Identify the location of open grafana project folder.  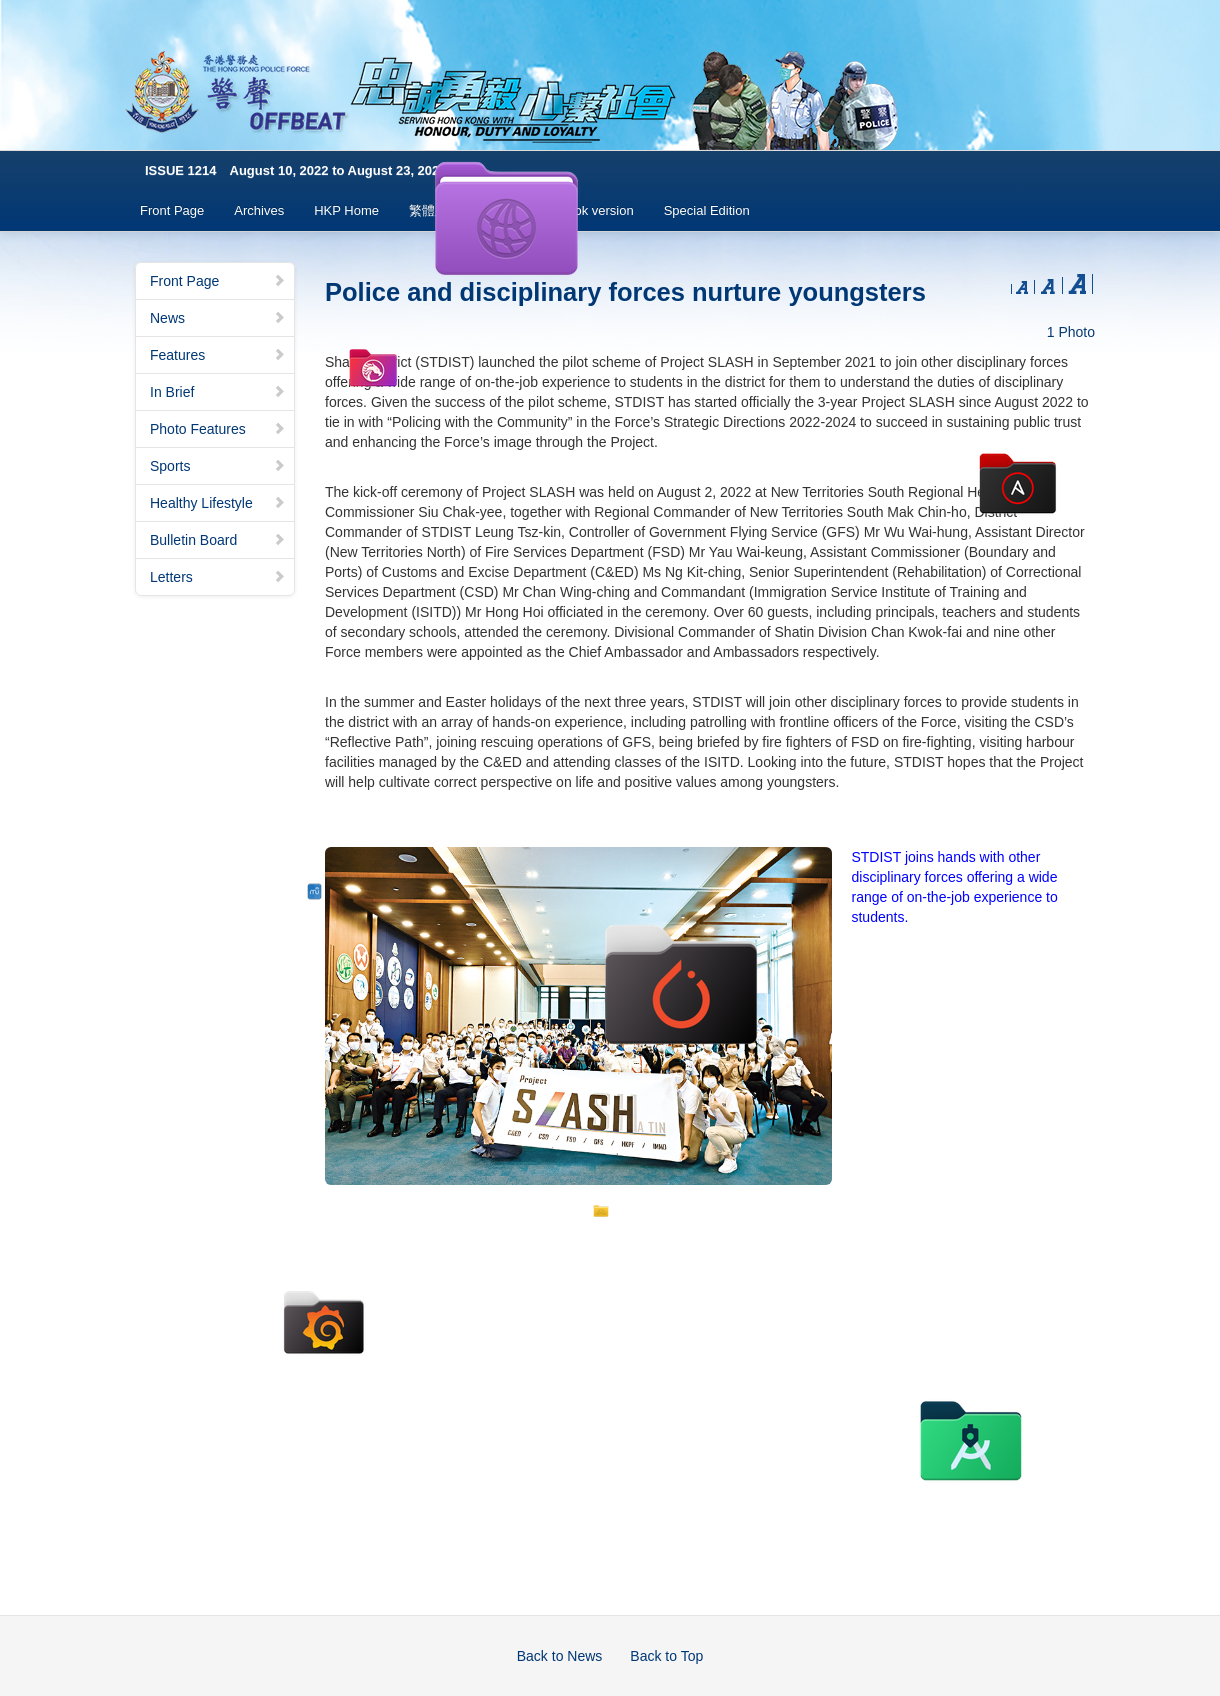
(323, 1324).